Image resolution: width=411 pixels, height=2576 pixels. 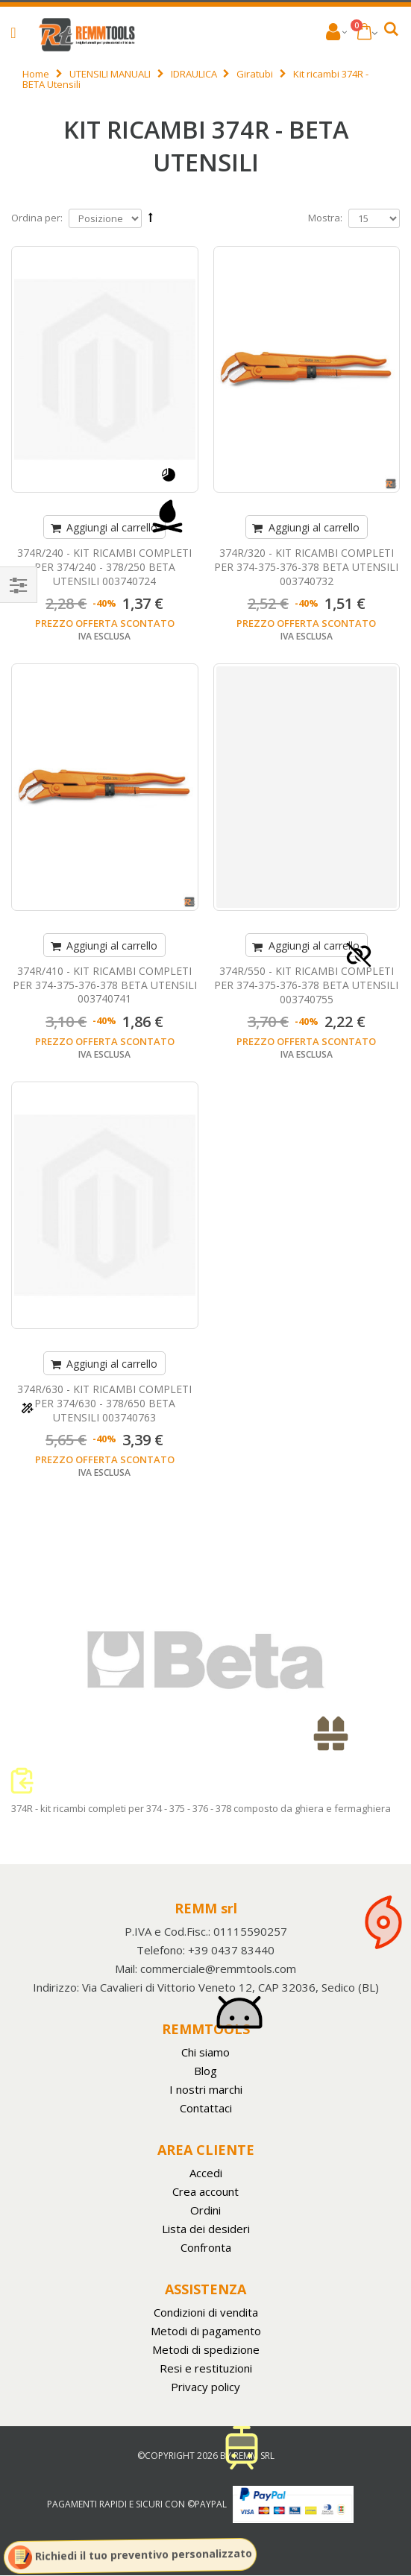 What do you see at coordinates (242, 2448) in the screenshot?
I see `view tram or streetcar routes` at bounding box center [242, 2448].